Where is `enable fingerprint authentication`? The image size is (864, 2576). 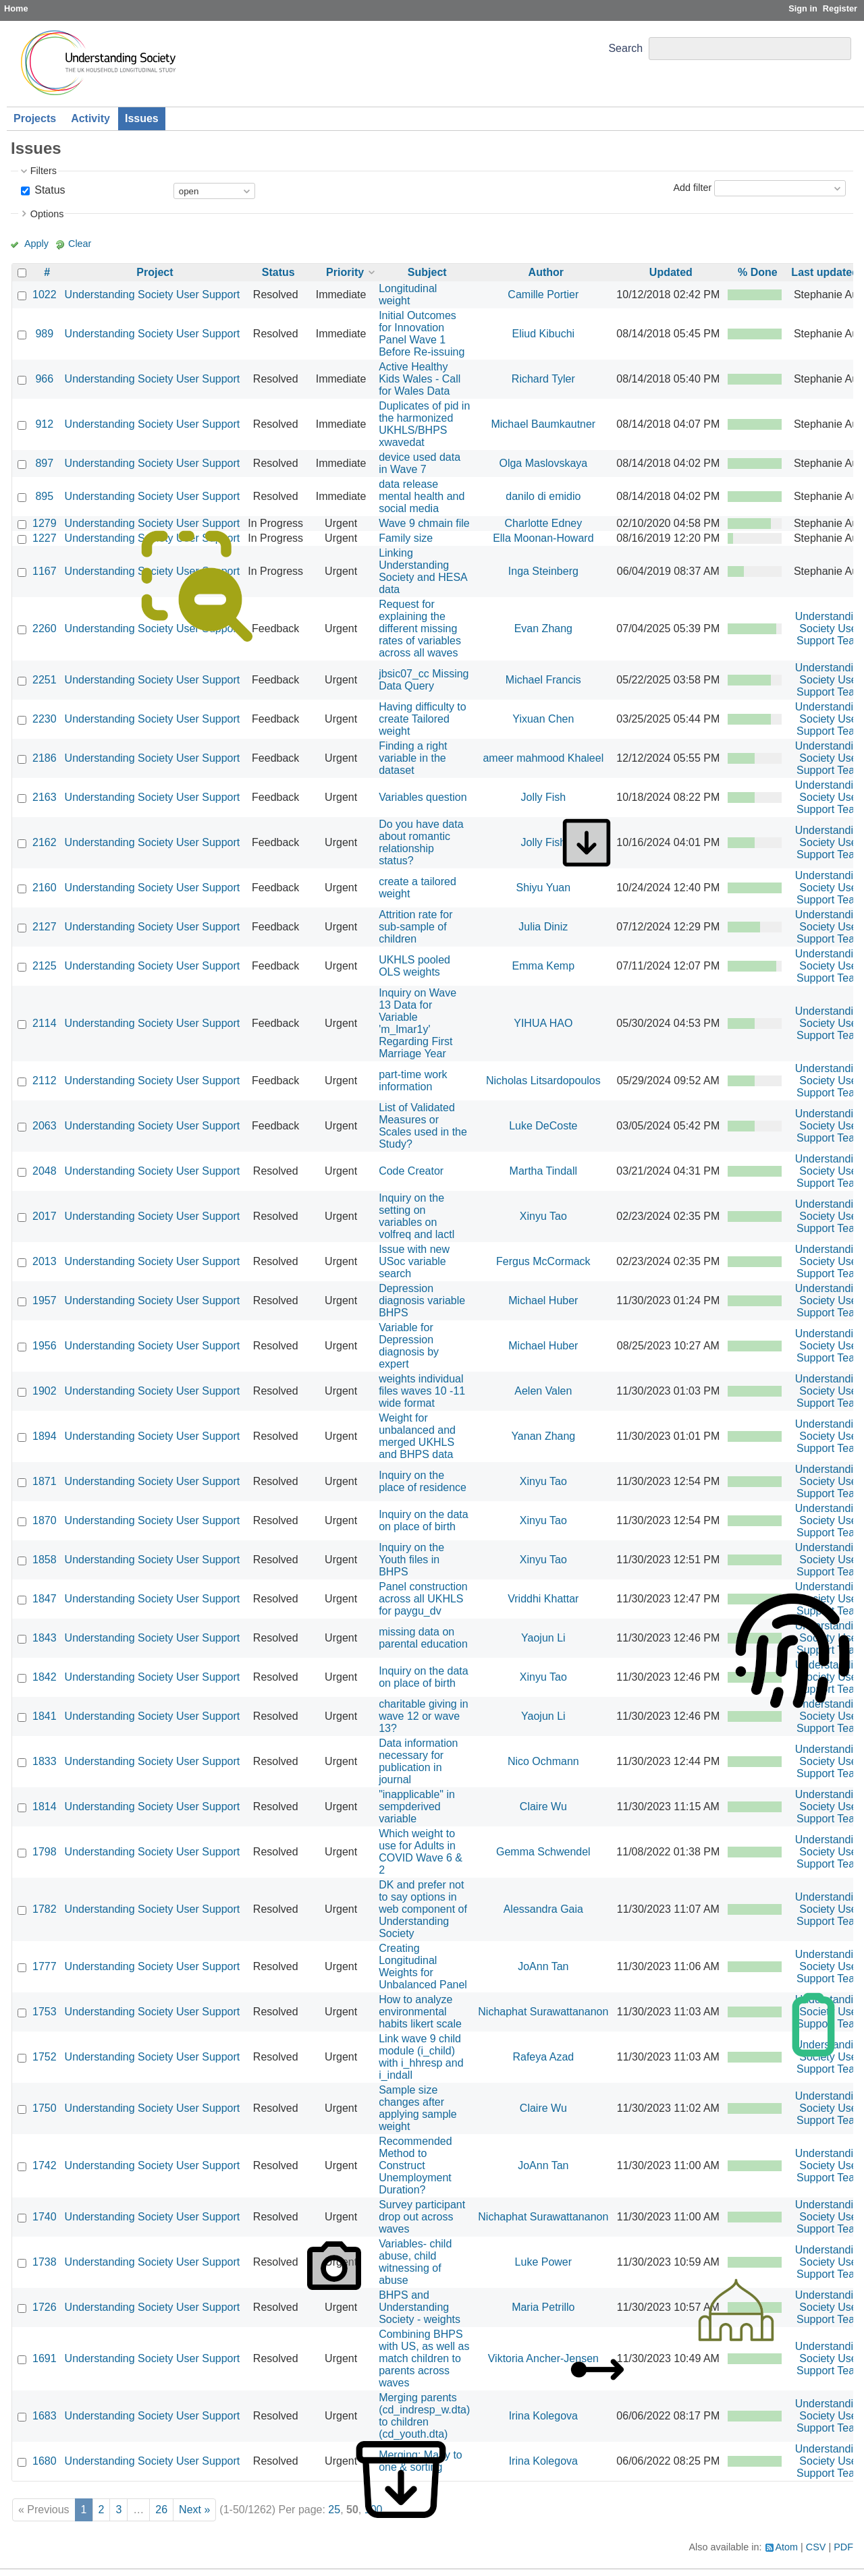 enable fingerprint authentication is located at coordinates (792, 1650).